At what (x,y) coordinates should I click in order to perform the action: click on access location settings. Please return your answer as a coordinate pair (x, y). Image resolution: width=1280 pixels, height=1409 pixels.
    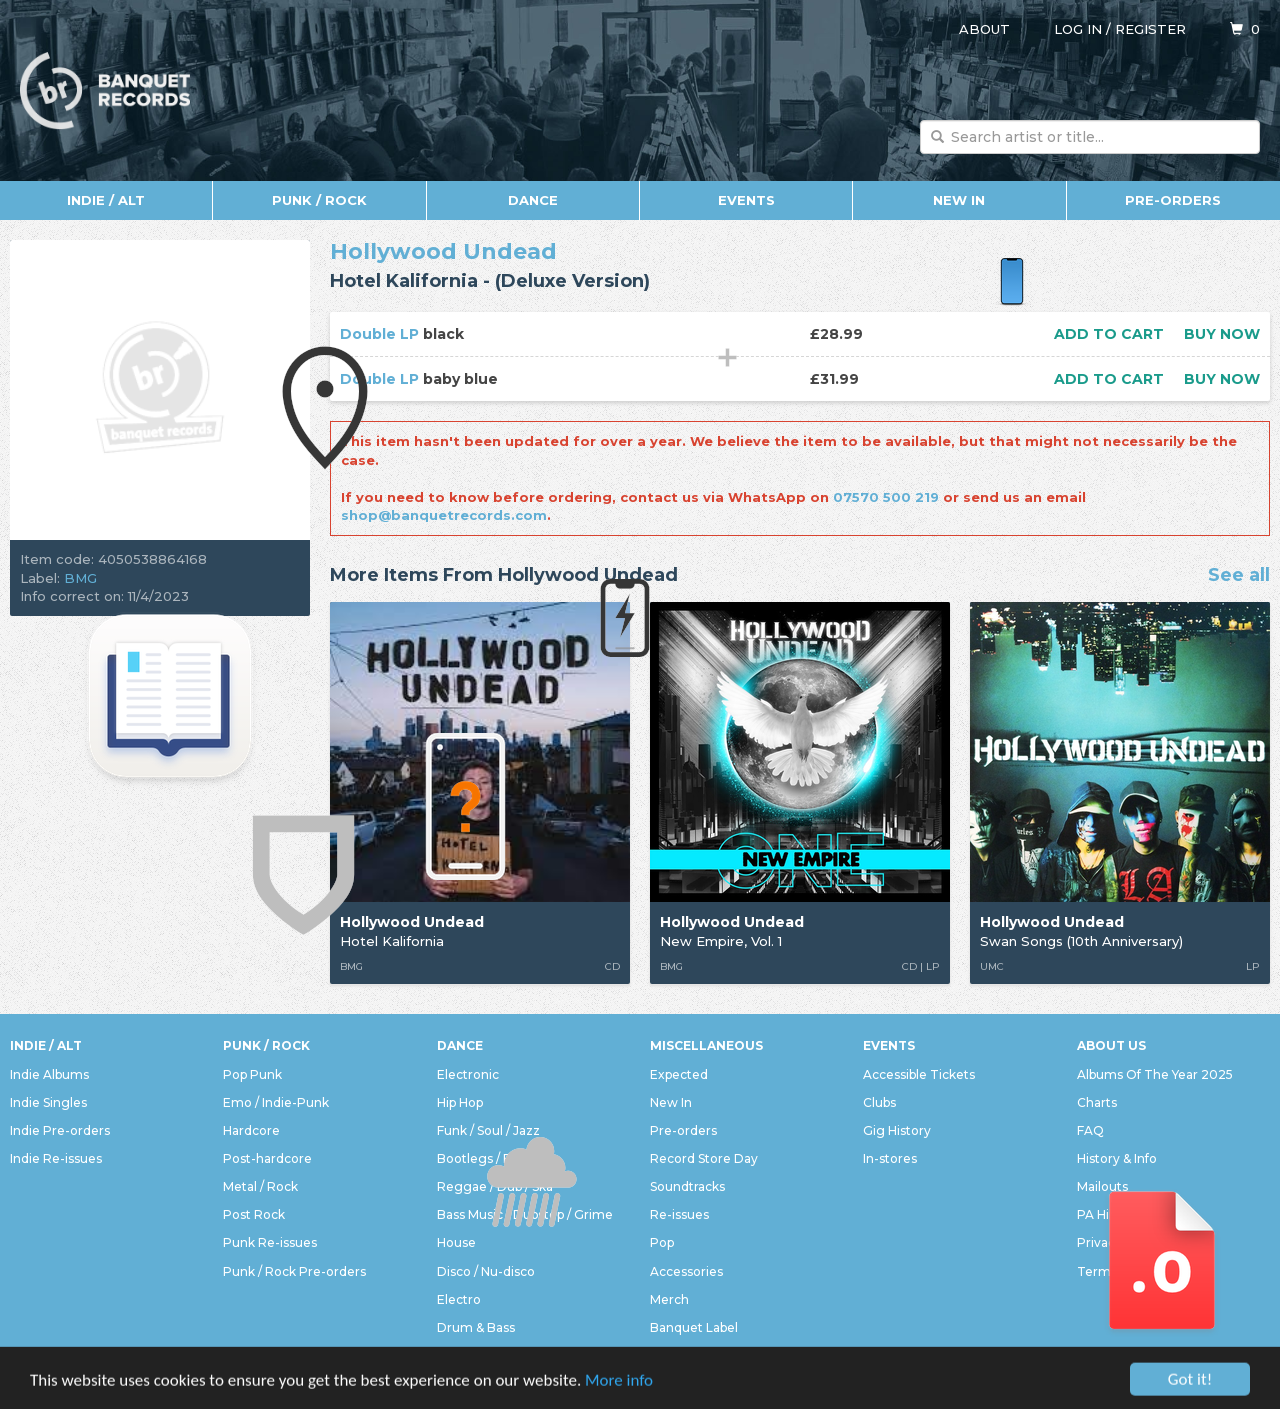
    Looking at the image, I should click on (325, 406).